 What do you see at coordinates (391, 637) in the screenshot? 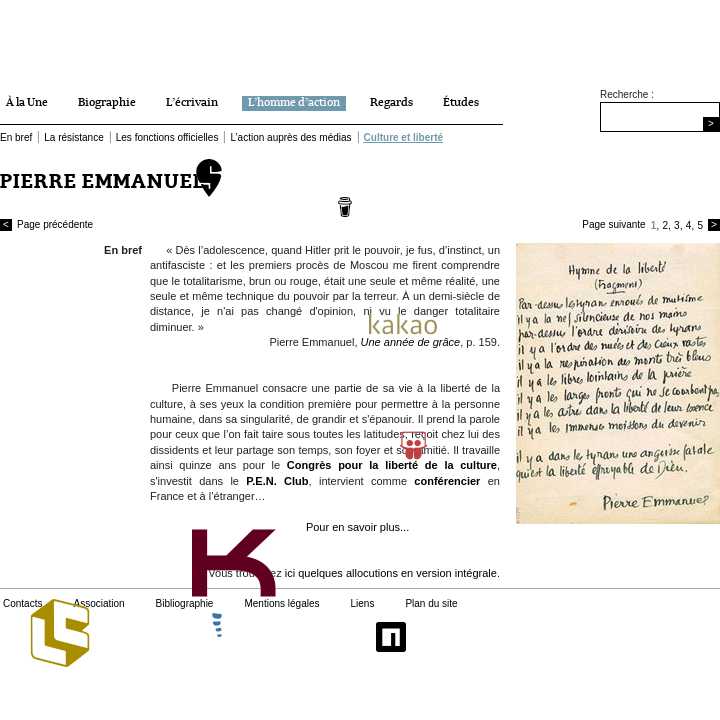
I see `npm package manager logo` at bounding box center [391, 637].